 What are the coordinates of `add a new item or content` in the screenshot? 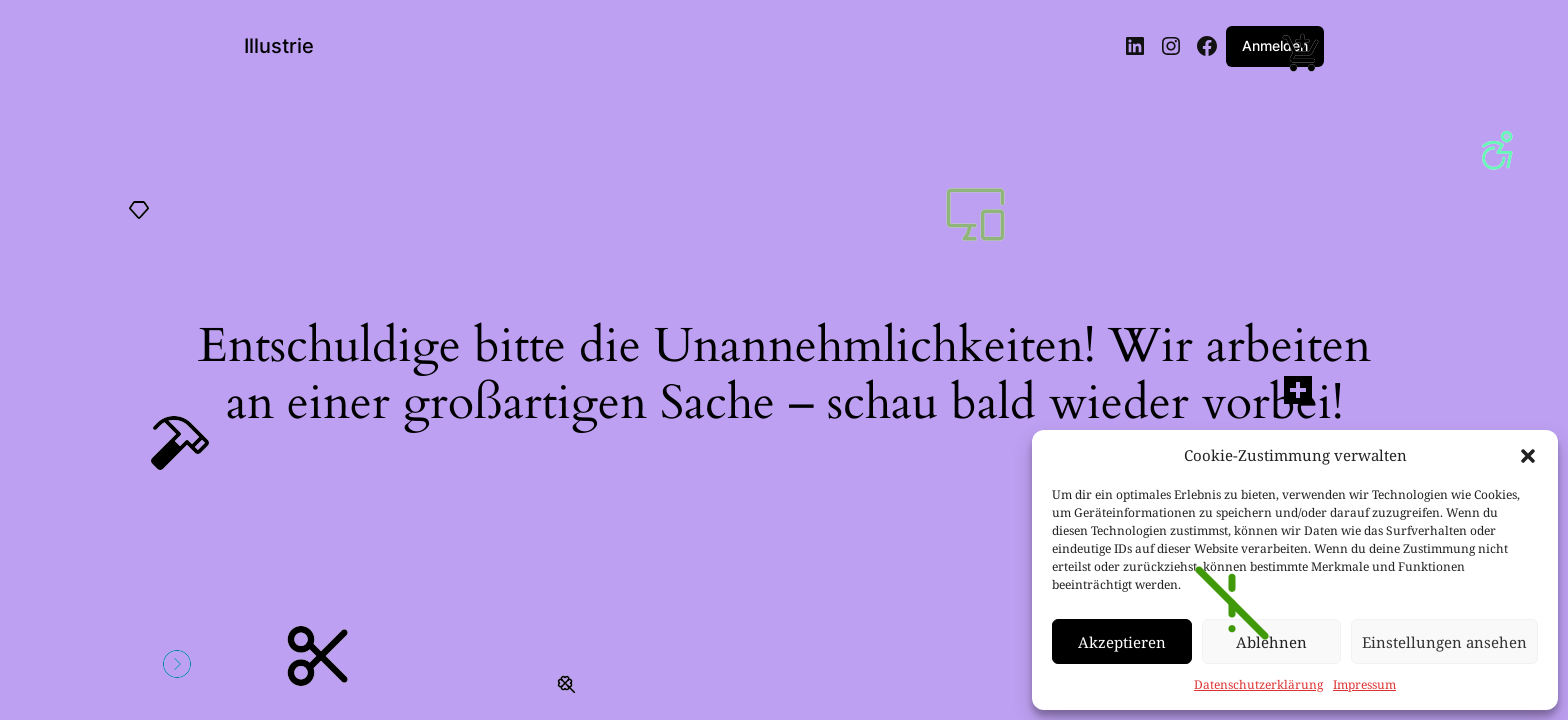 It's located at (1298, 390).